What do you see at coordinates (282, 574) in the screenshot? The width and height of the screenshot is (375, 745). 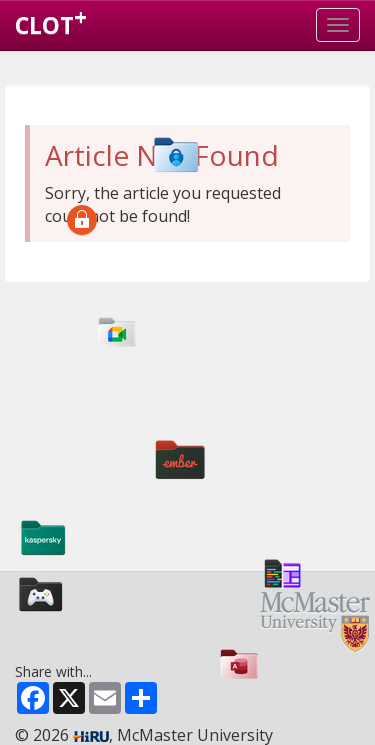 I see `open programming projects folder` at bounding box center [282, 574].